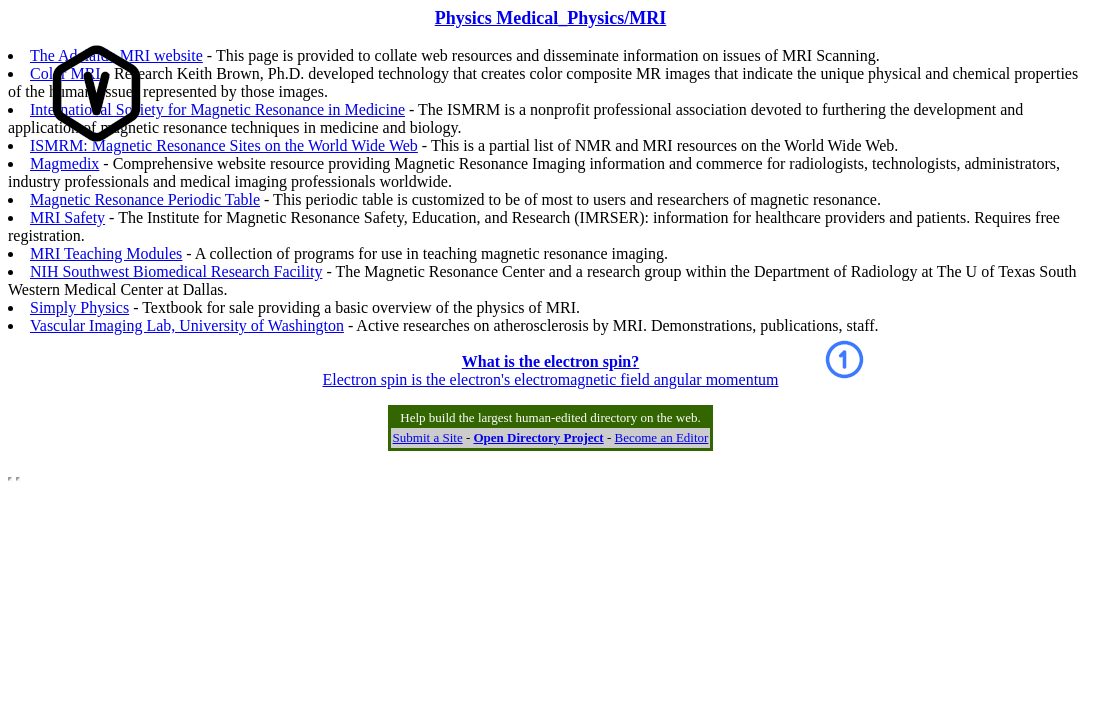 The image size is (1101, 720). What do you see at coordinates (96, 93) in the screenshot?
I see `version indicator or version number badge` at bounding box center [96, 93].